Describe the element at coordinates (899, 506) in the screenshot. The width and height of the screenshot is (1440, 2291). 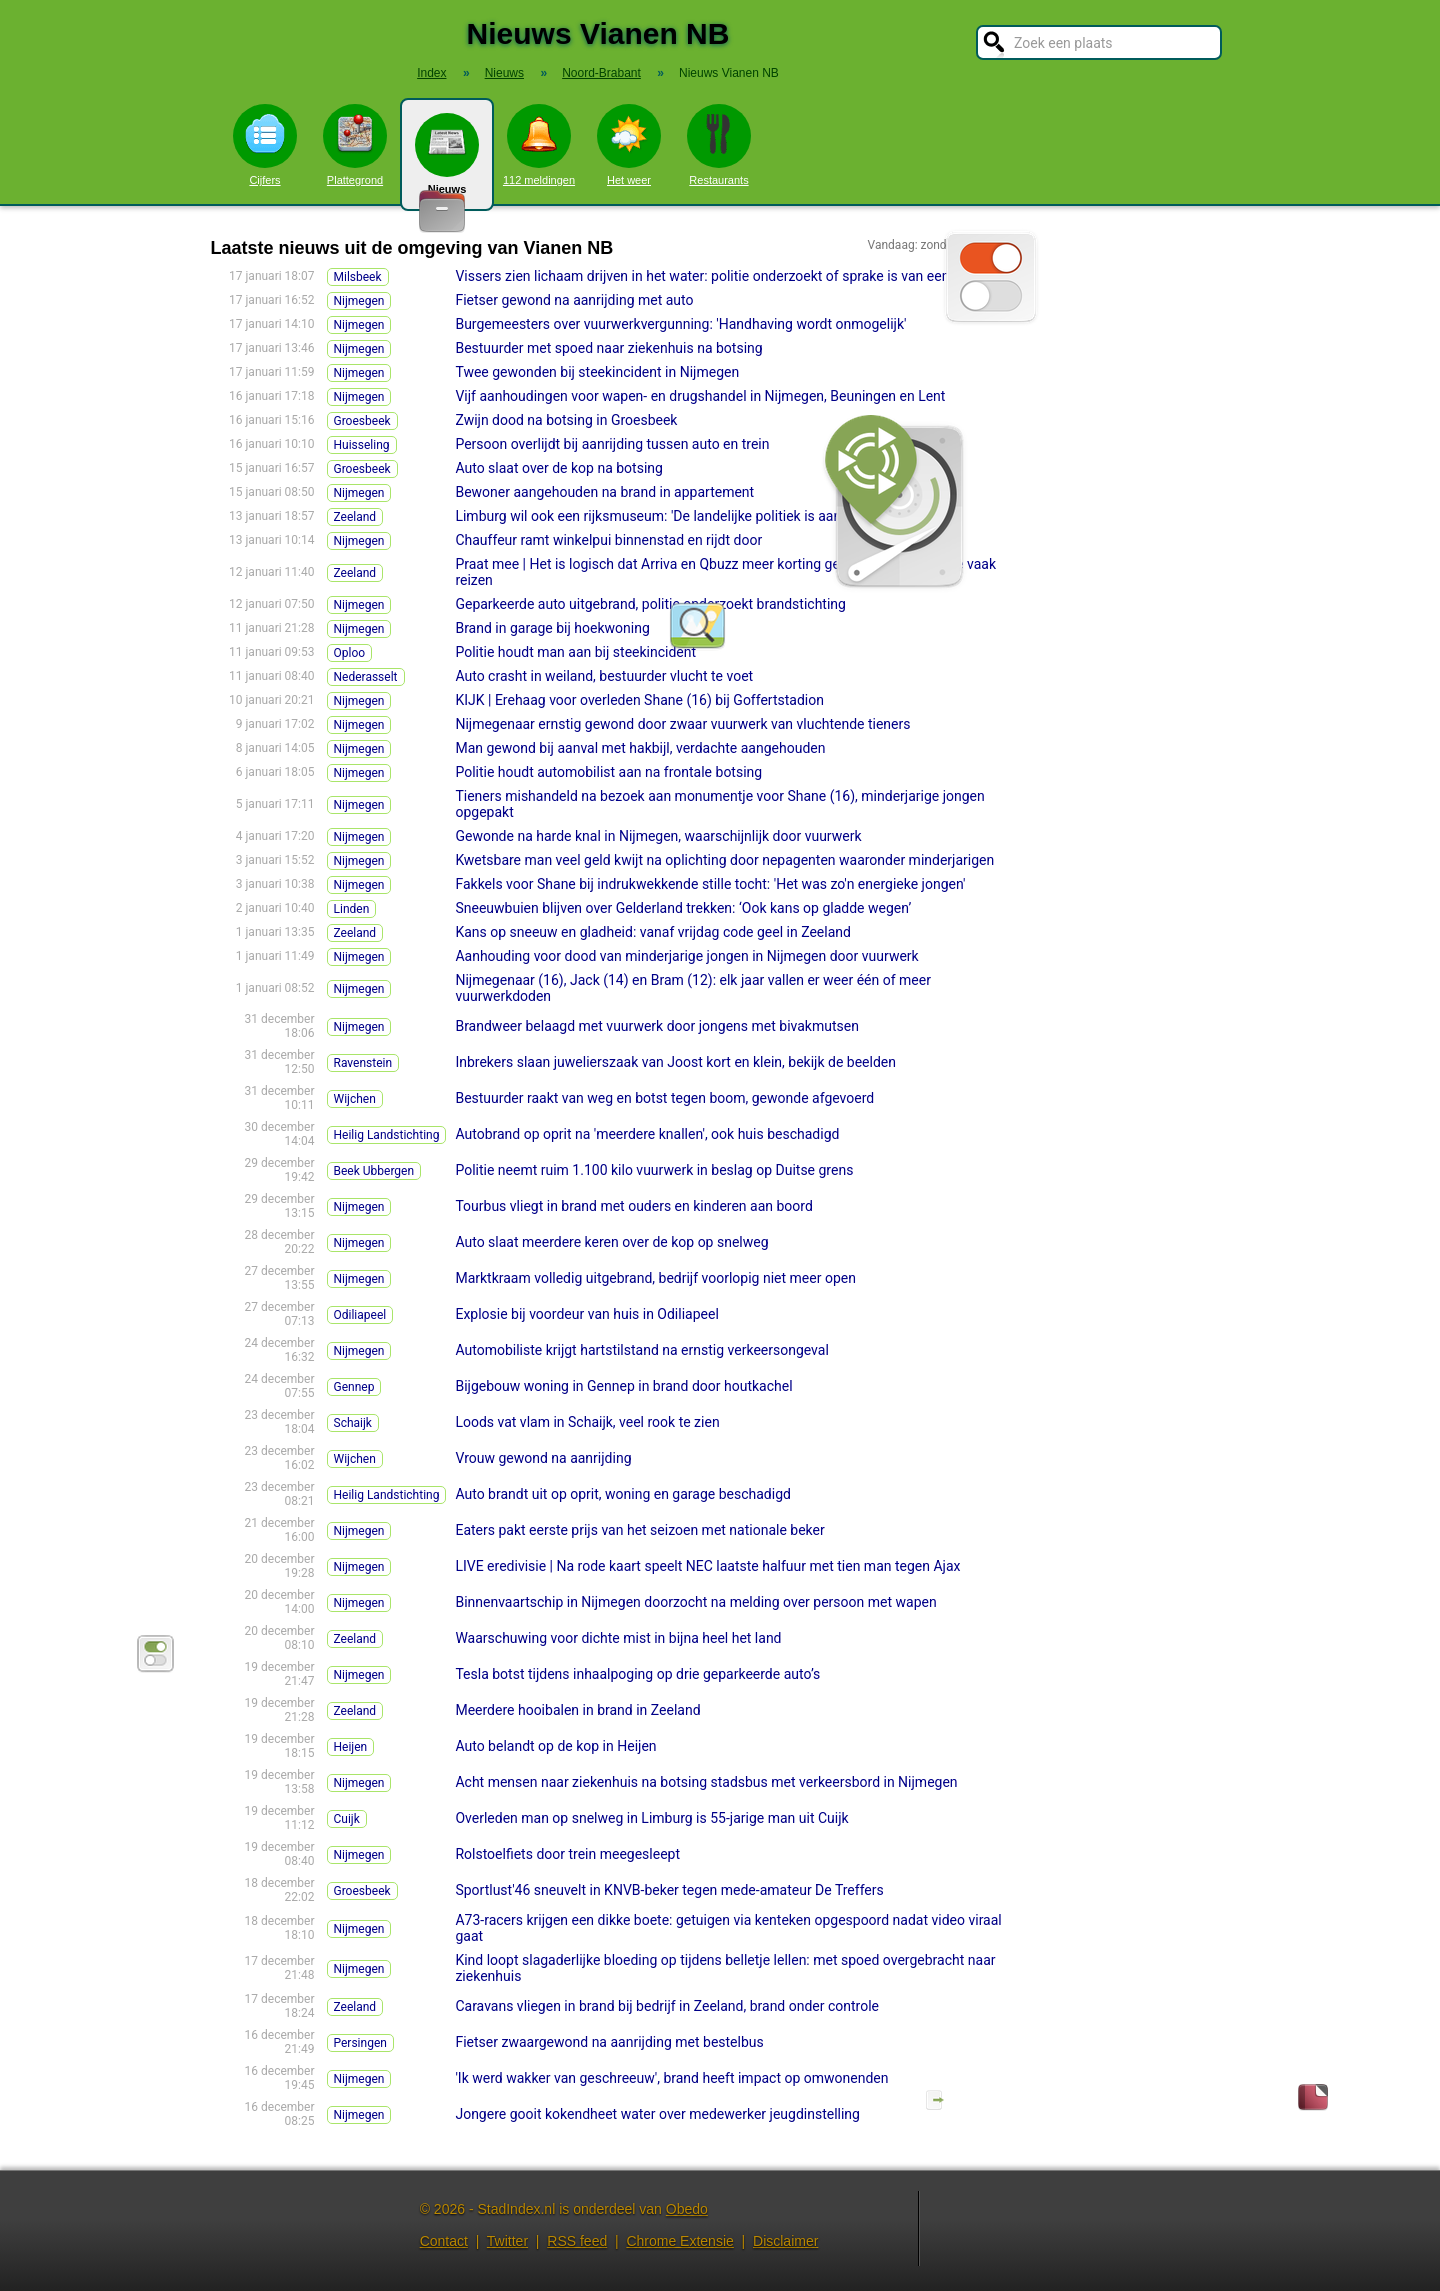
I see `launch ubuntu installer application` at that location.